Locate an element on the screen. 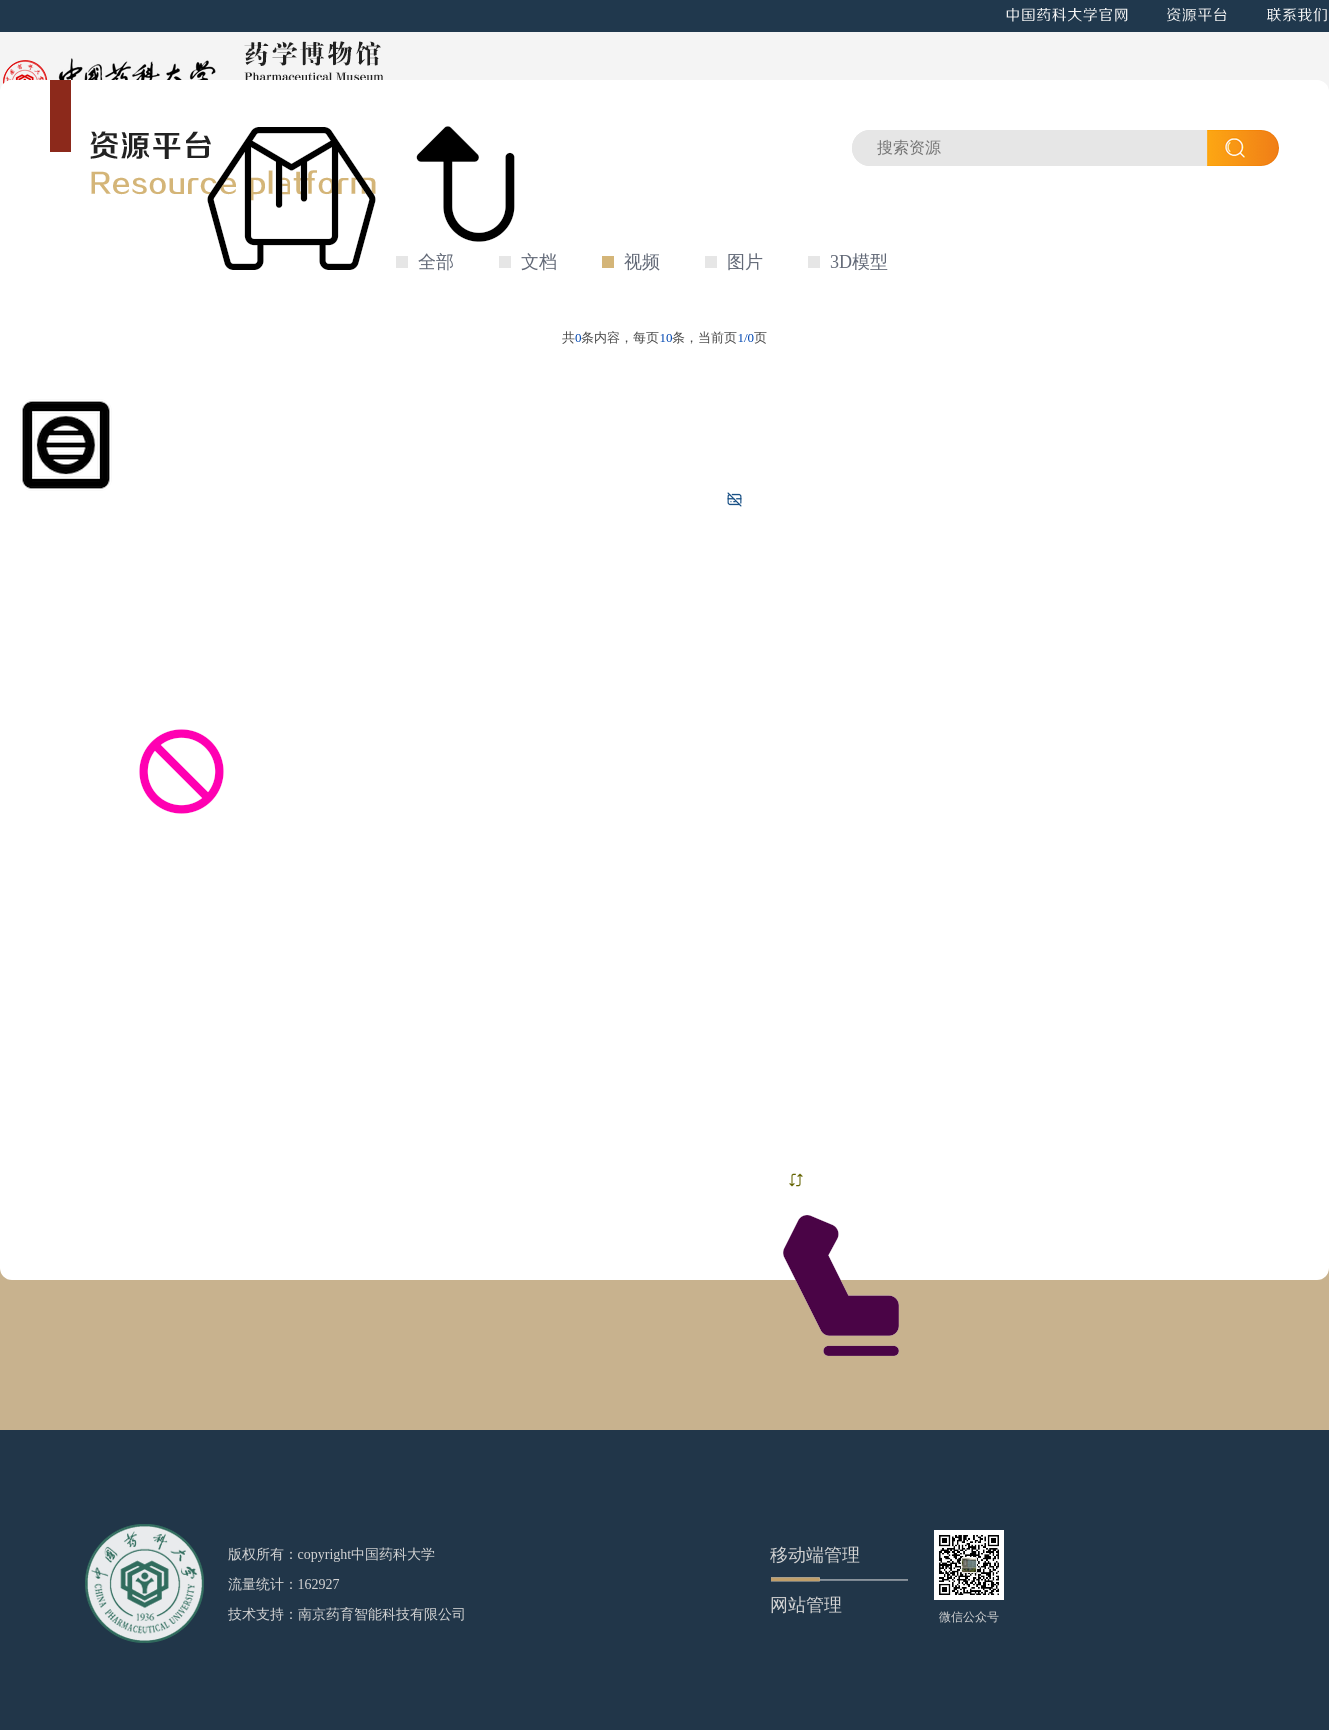  browse casual or streetwear clothing is located at coordinates (291, 198).